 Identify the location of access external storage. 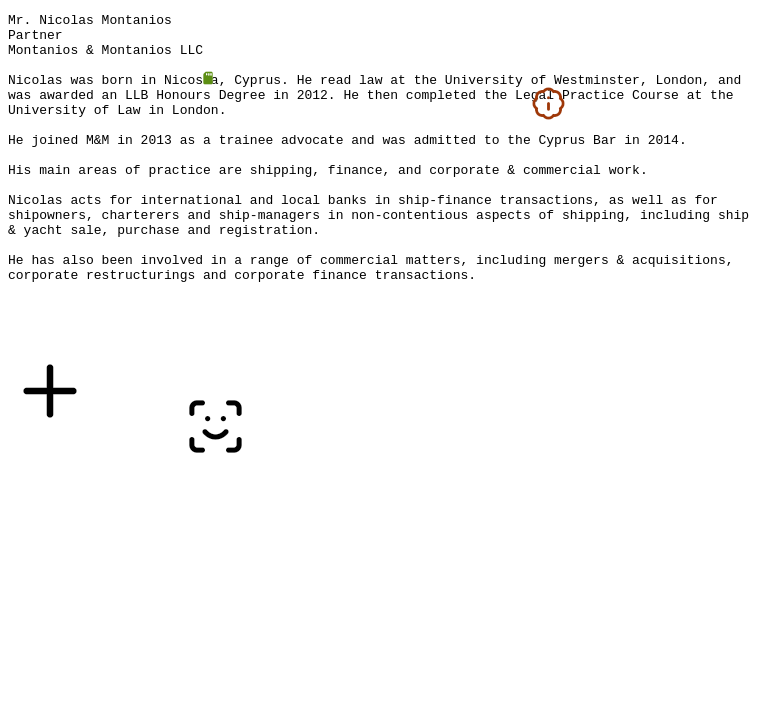
(208, 78).